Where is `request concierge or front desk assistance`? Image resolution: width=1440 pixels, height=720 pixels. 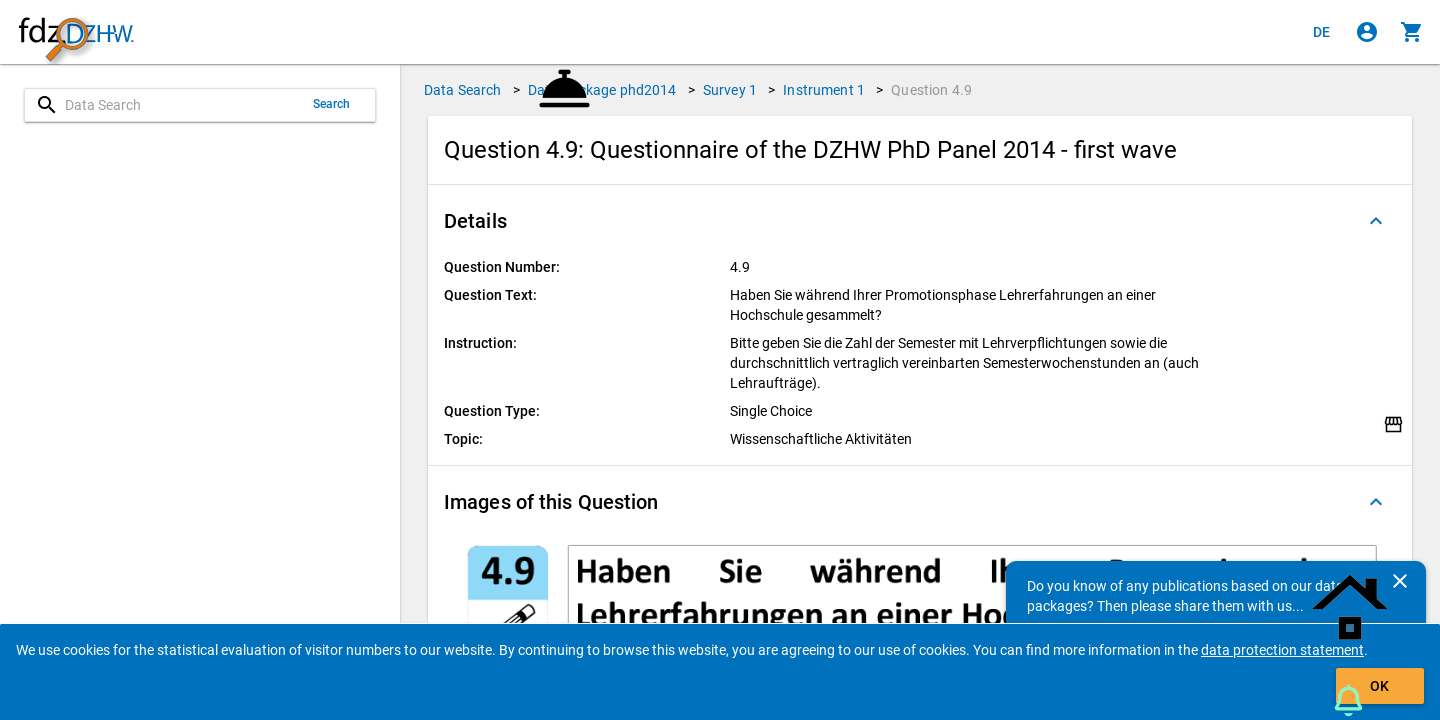
request concierge or front desk assistance is located at coordinates (564, 88).